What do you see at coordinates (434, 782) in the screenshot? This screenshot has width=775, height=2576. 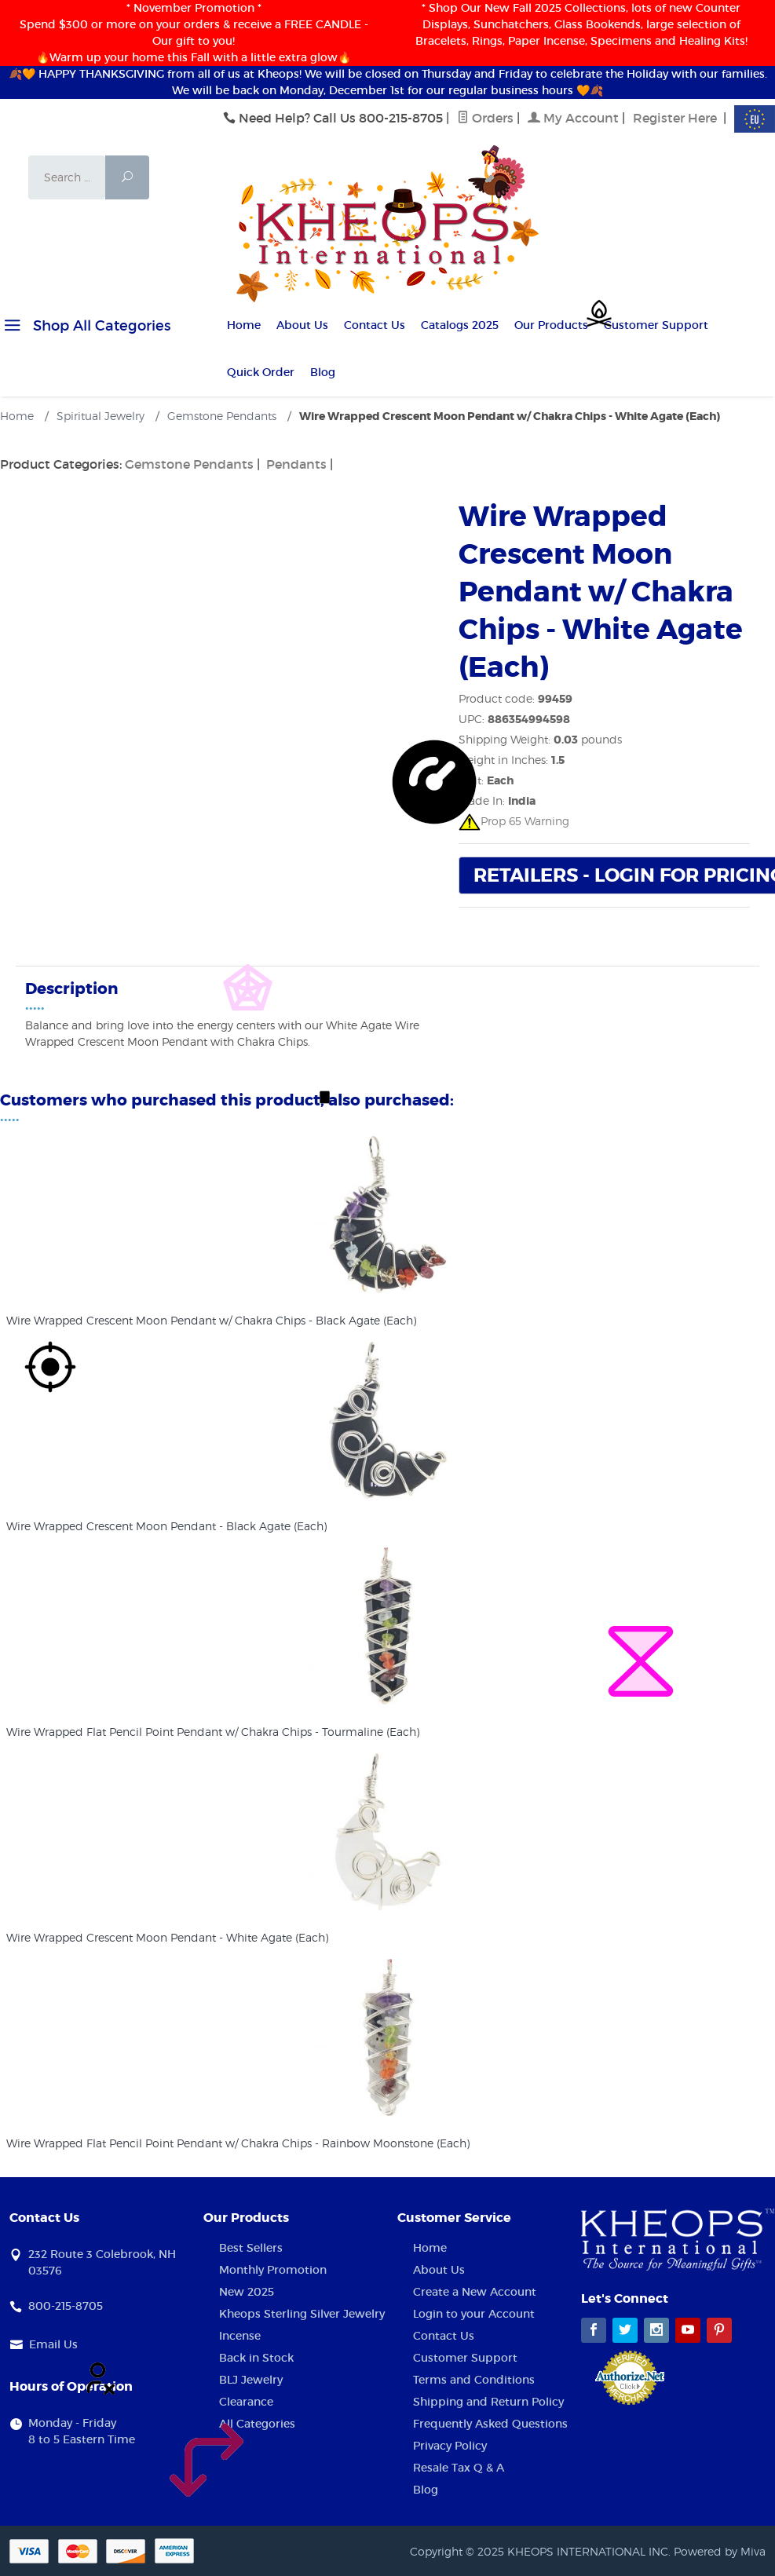 I see `view performance metrics or speed` at bounding box center [434, 782].